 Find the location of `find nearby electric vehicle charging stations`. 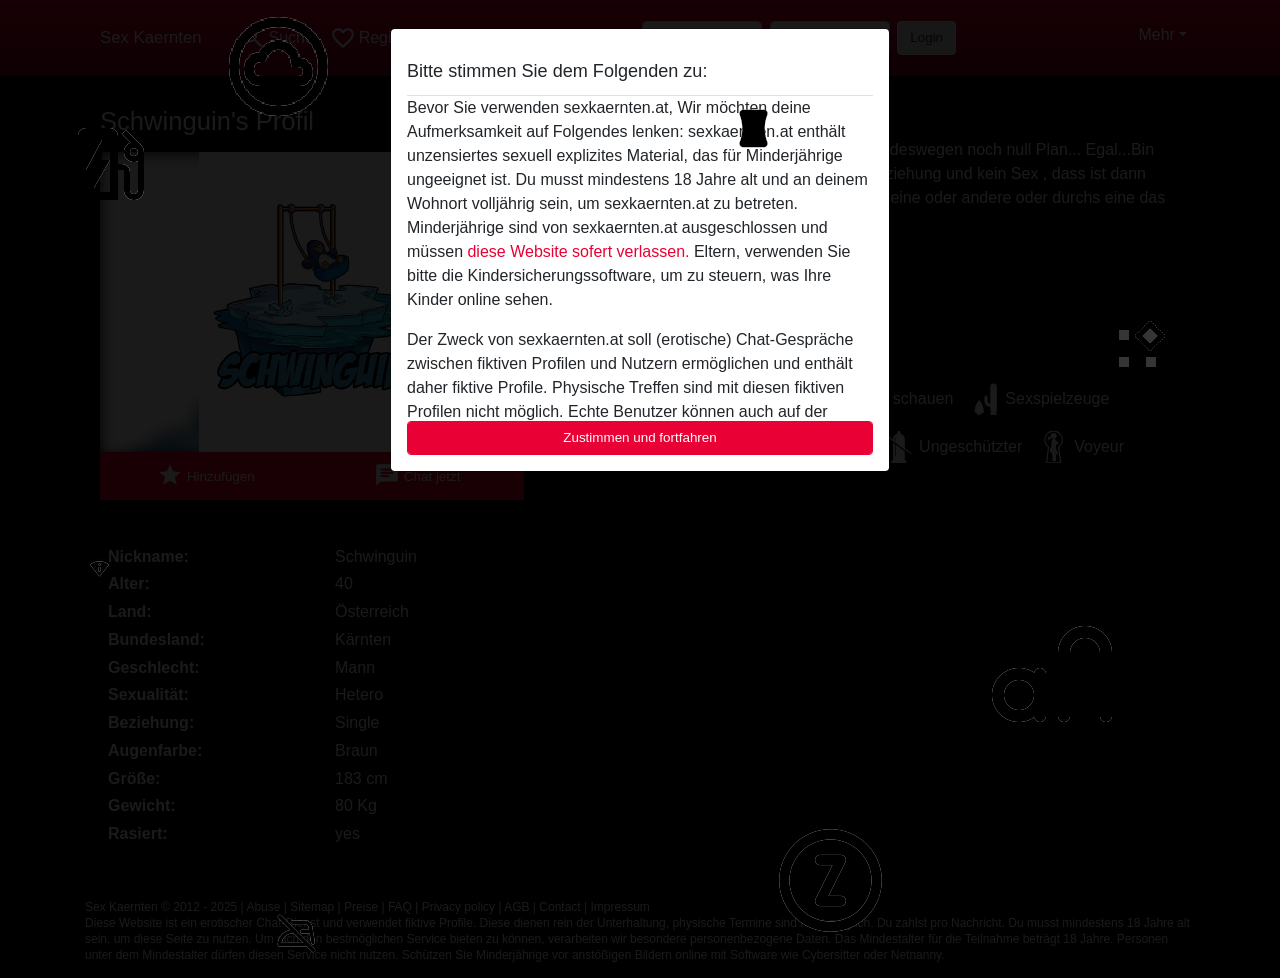

find nearby electric vehicle charging stations is located at coordinates (110, 164).